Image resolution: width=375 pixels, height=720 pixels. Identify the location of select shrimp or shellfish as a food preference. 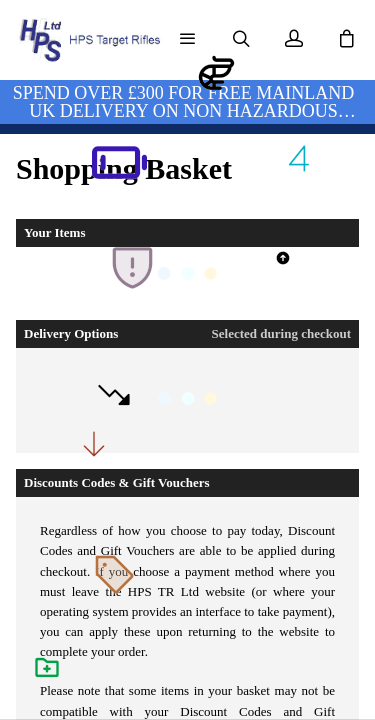
(216, 73).